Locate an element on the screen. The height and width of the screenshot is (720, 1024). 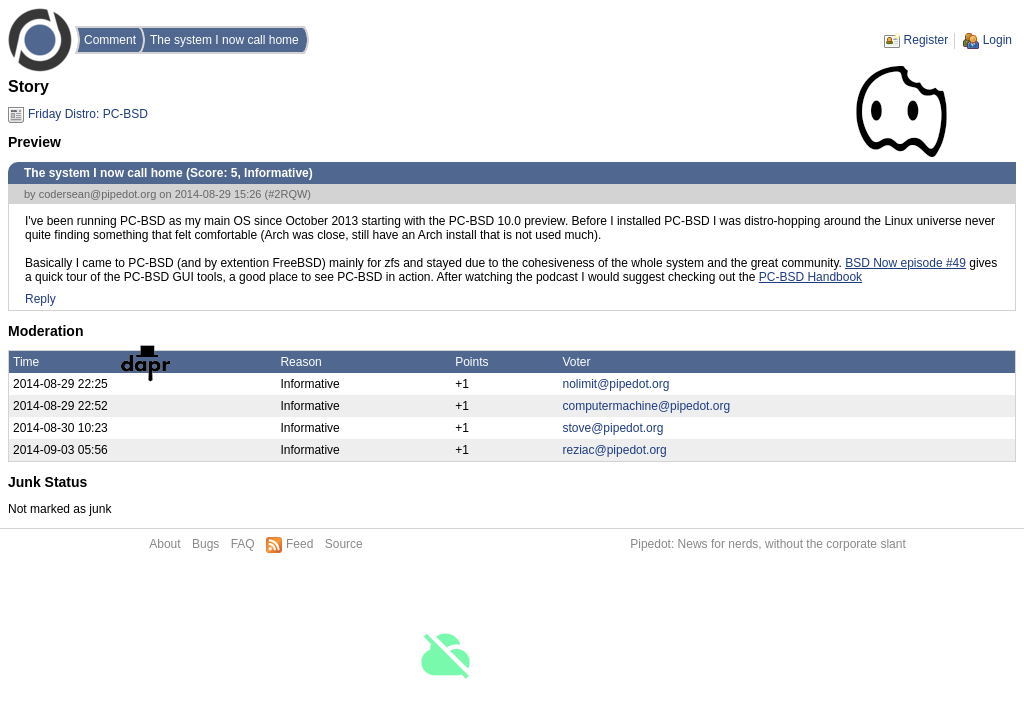
dapr distributed application runtime logo is located at coordinates (145, 363).